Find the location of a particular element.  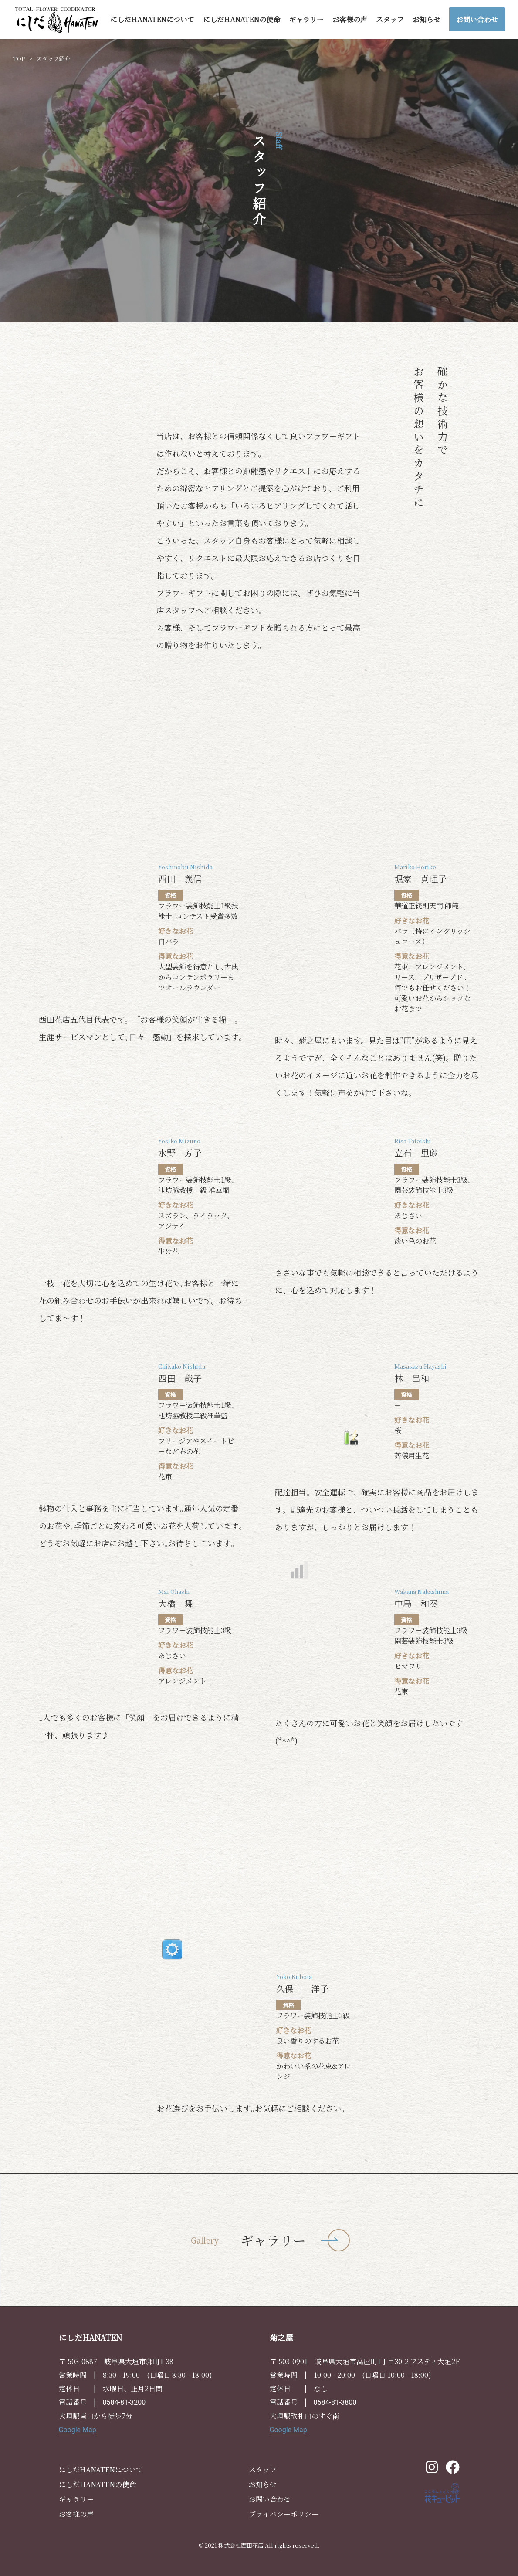

indicates battery is fully charged and connected to power is located at coordinates (350, 1437).